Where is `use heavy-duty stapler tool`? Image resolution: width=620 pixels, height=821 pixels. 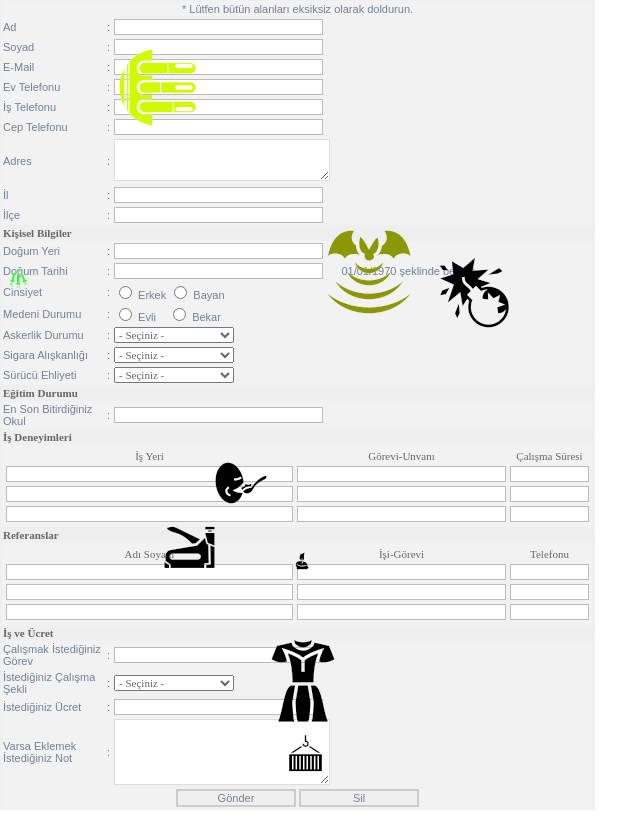 use heavy-duty stapler tool is located at coordinates (189, 546).